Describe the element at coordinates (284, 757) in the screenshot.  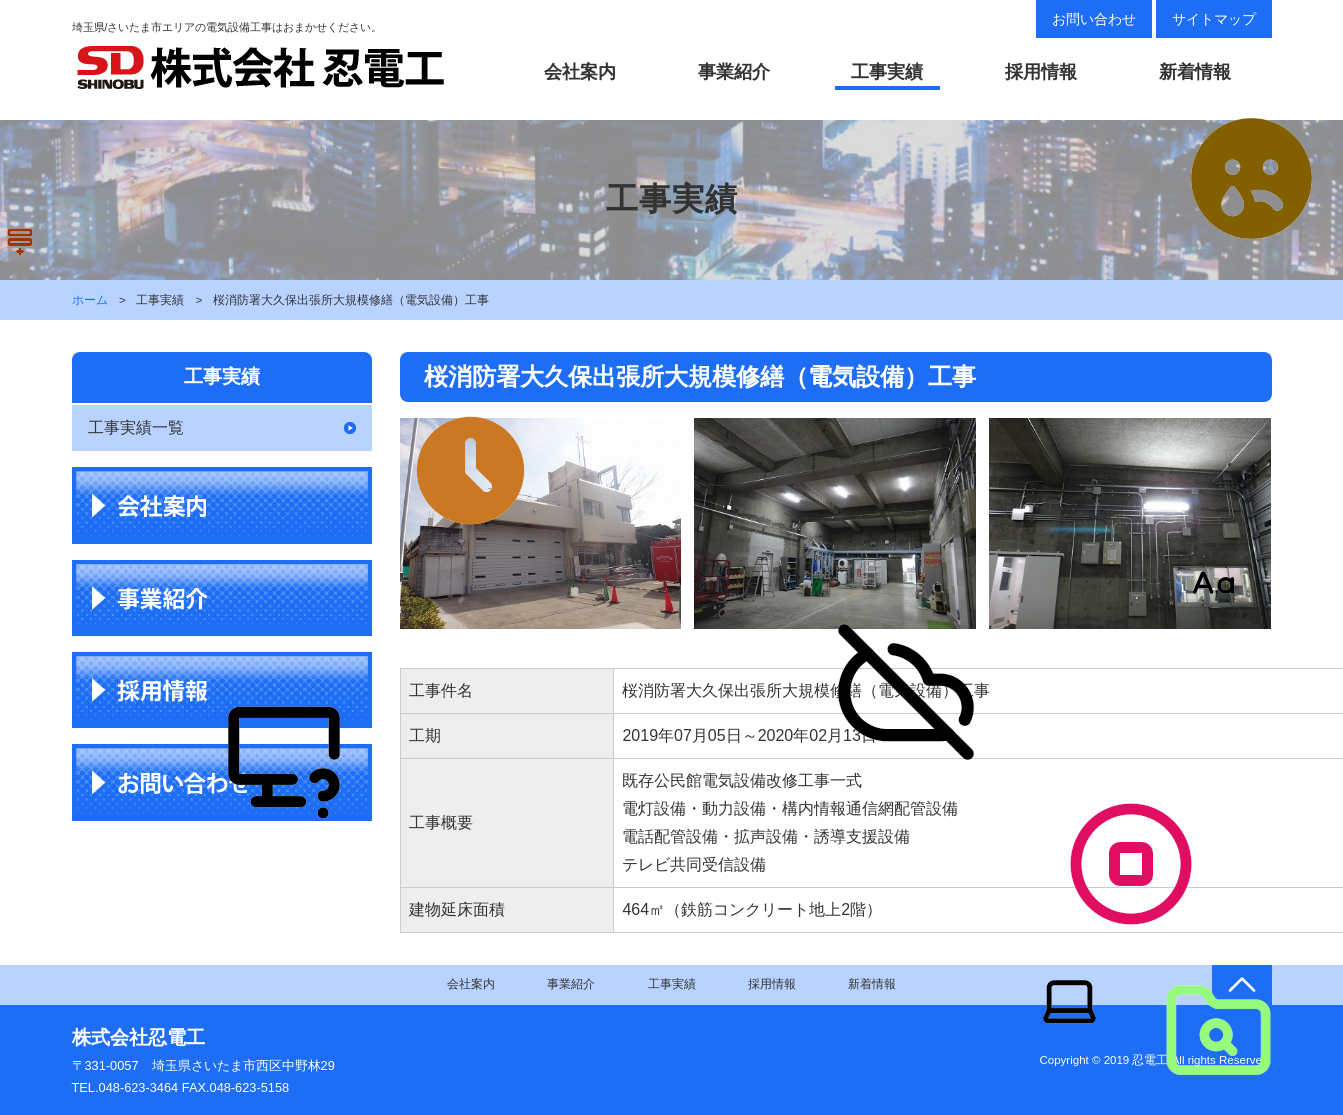
I see `get help with desktop or computer settings` at that location.